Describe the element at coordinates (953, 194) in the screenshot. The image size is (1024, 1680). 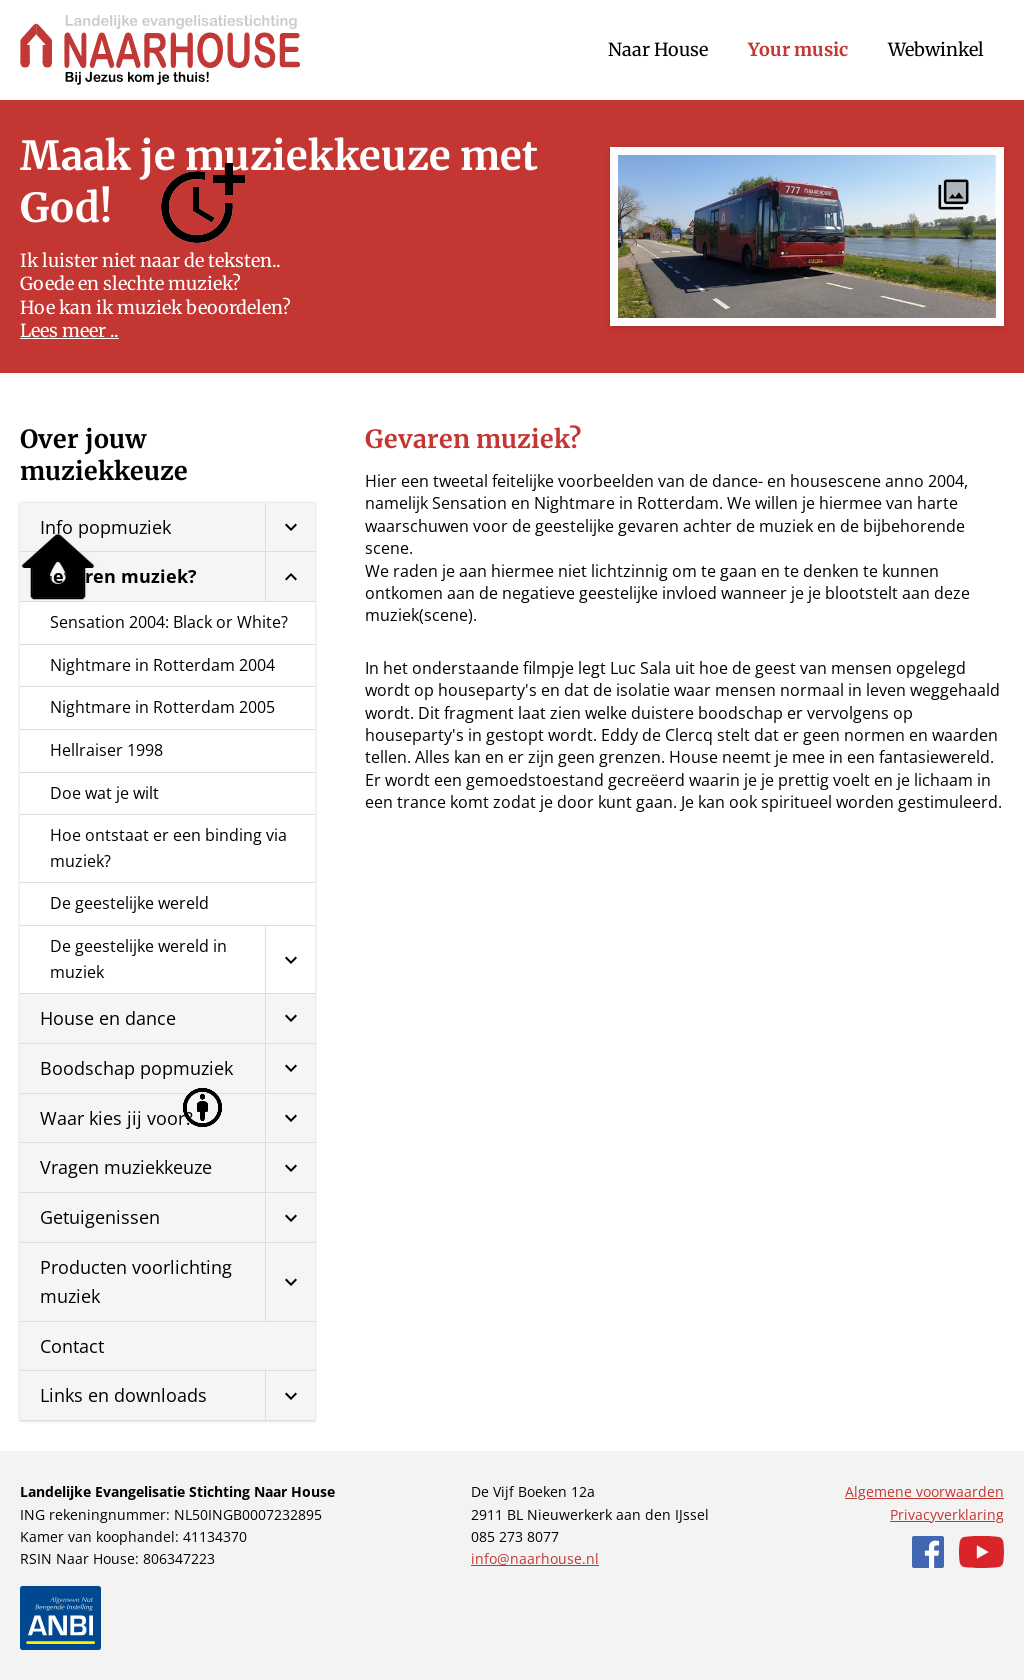
I see `apply filters to images or photos` at that location.